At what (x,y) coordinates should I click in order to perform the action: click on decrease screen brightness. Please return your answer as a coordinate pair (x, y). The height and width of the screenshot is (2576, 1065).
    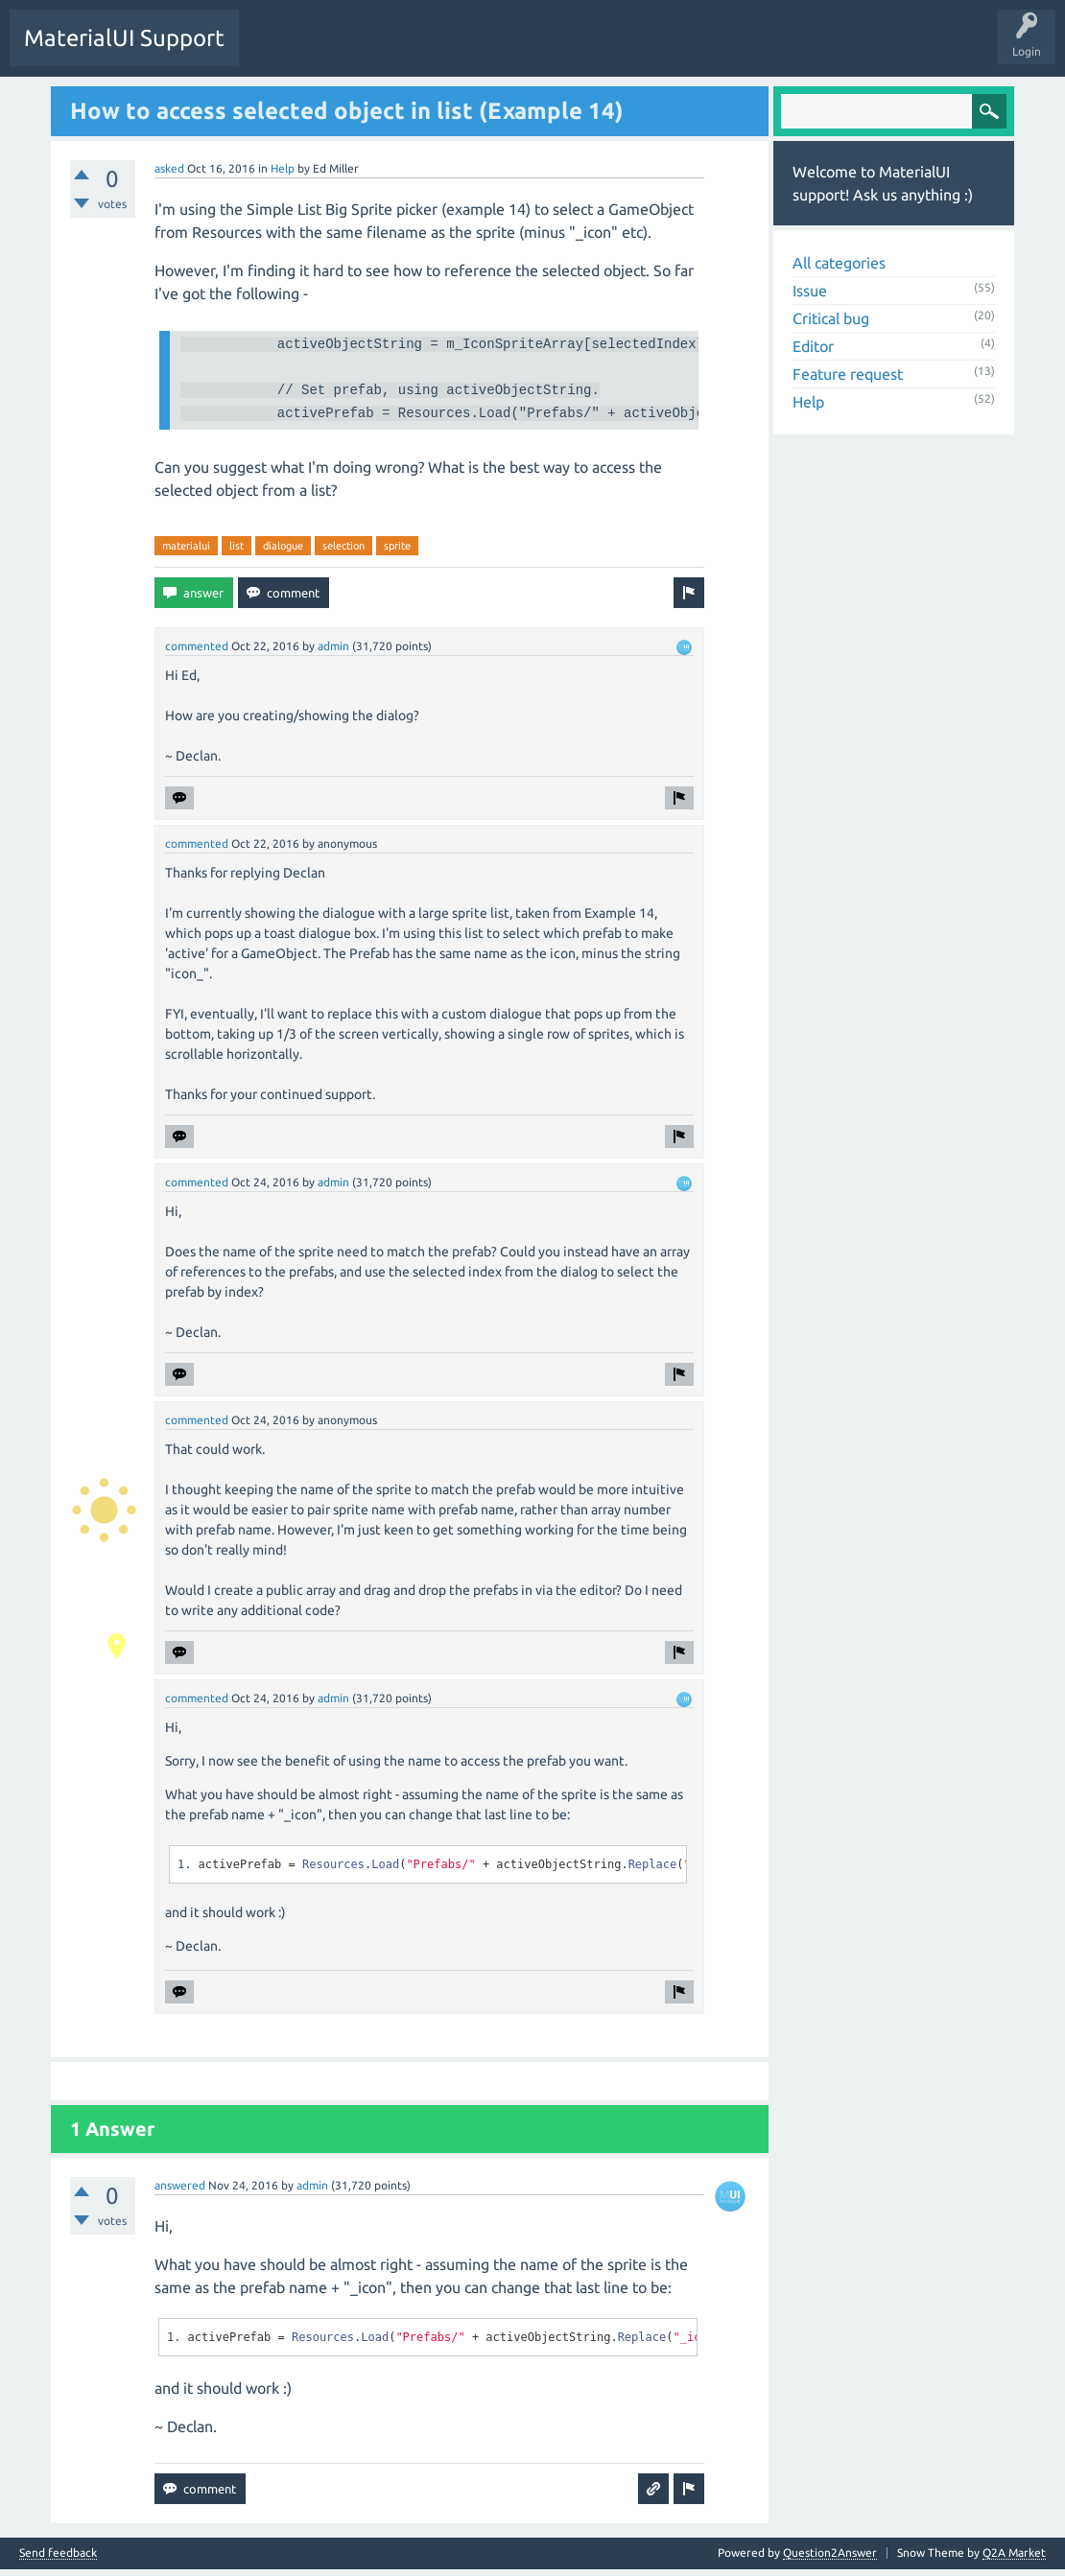
    Looking at the image, I should click on (104, 1510).